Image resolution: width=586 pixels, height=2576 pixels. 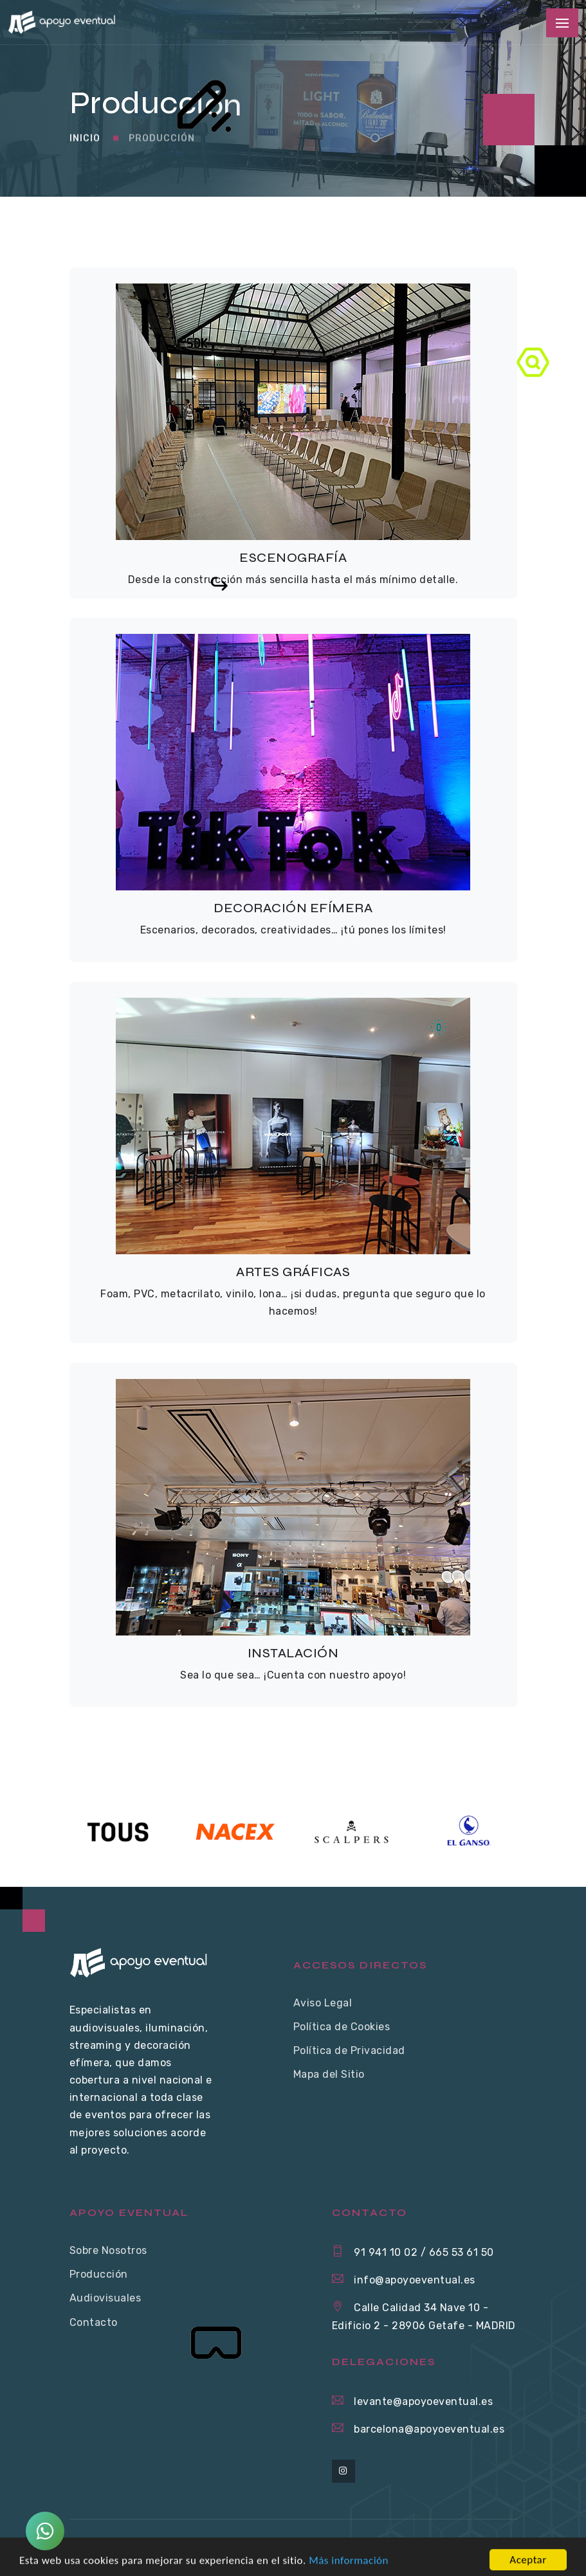 I want to click on access software development kit resources, so click(x=197, y=343).